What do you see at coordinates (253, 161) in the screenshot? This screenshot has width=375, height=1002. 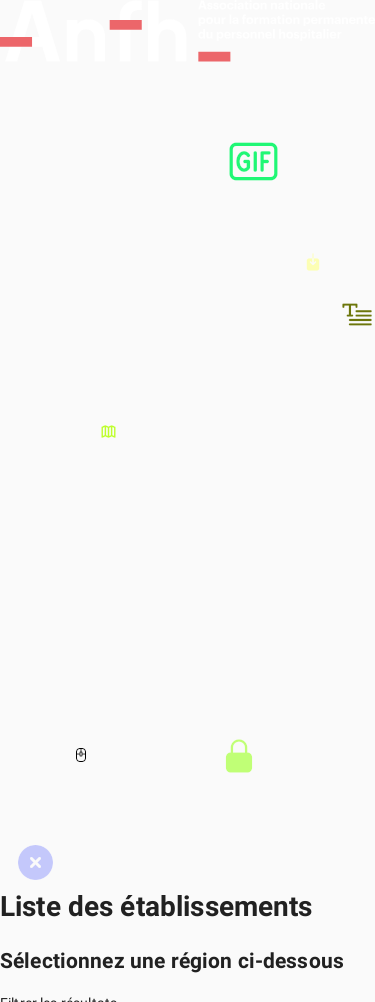 I see `insert a GIF into your message` at bounding box center [253, 161].